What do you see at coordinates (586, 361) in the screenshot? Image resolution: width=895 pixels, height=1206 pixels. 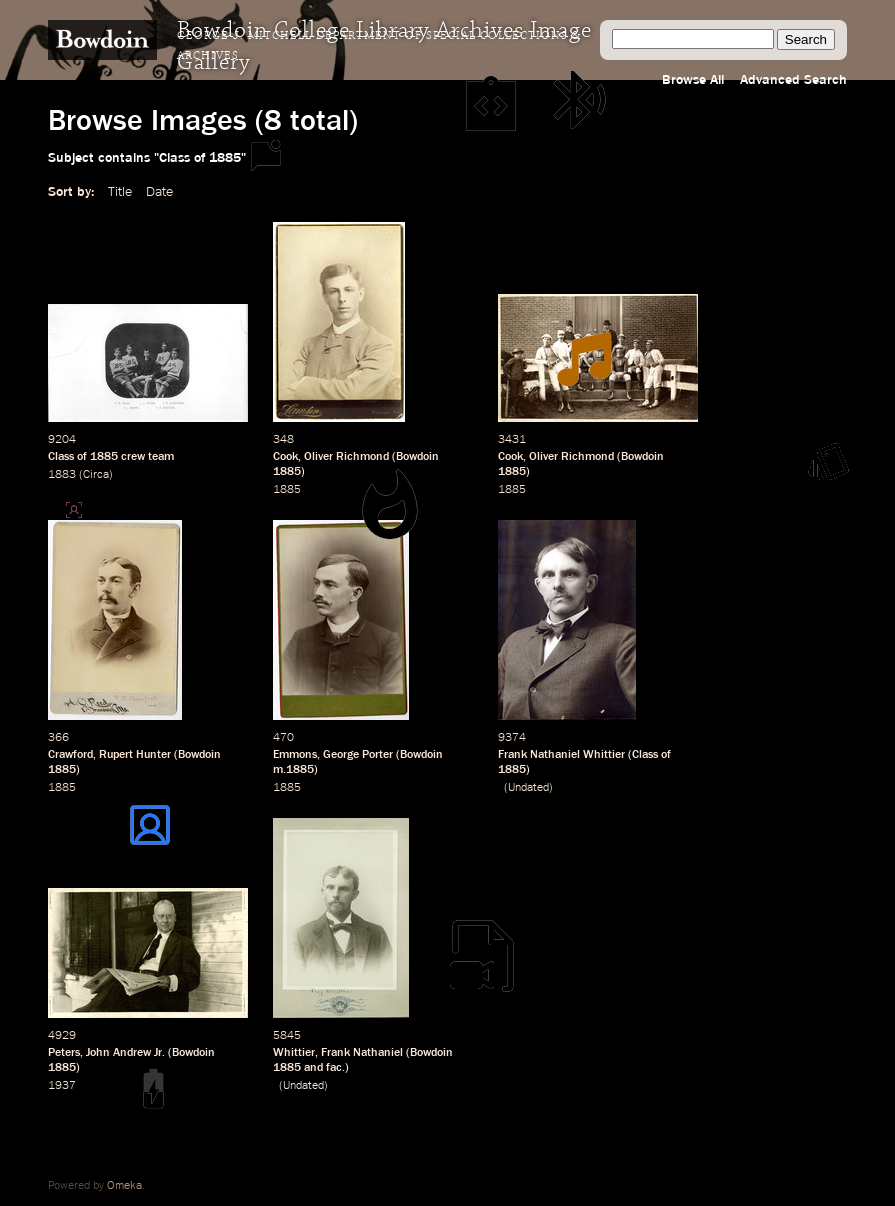 I see `access music library or audio files` at bounding box center [586, 361].